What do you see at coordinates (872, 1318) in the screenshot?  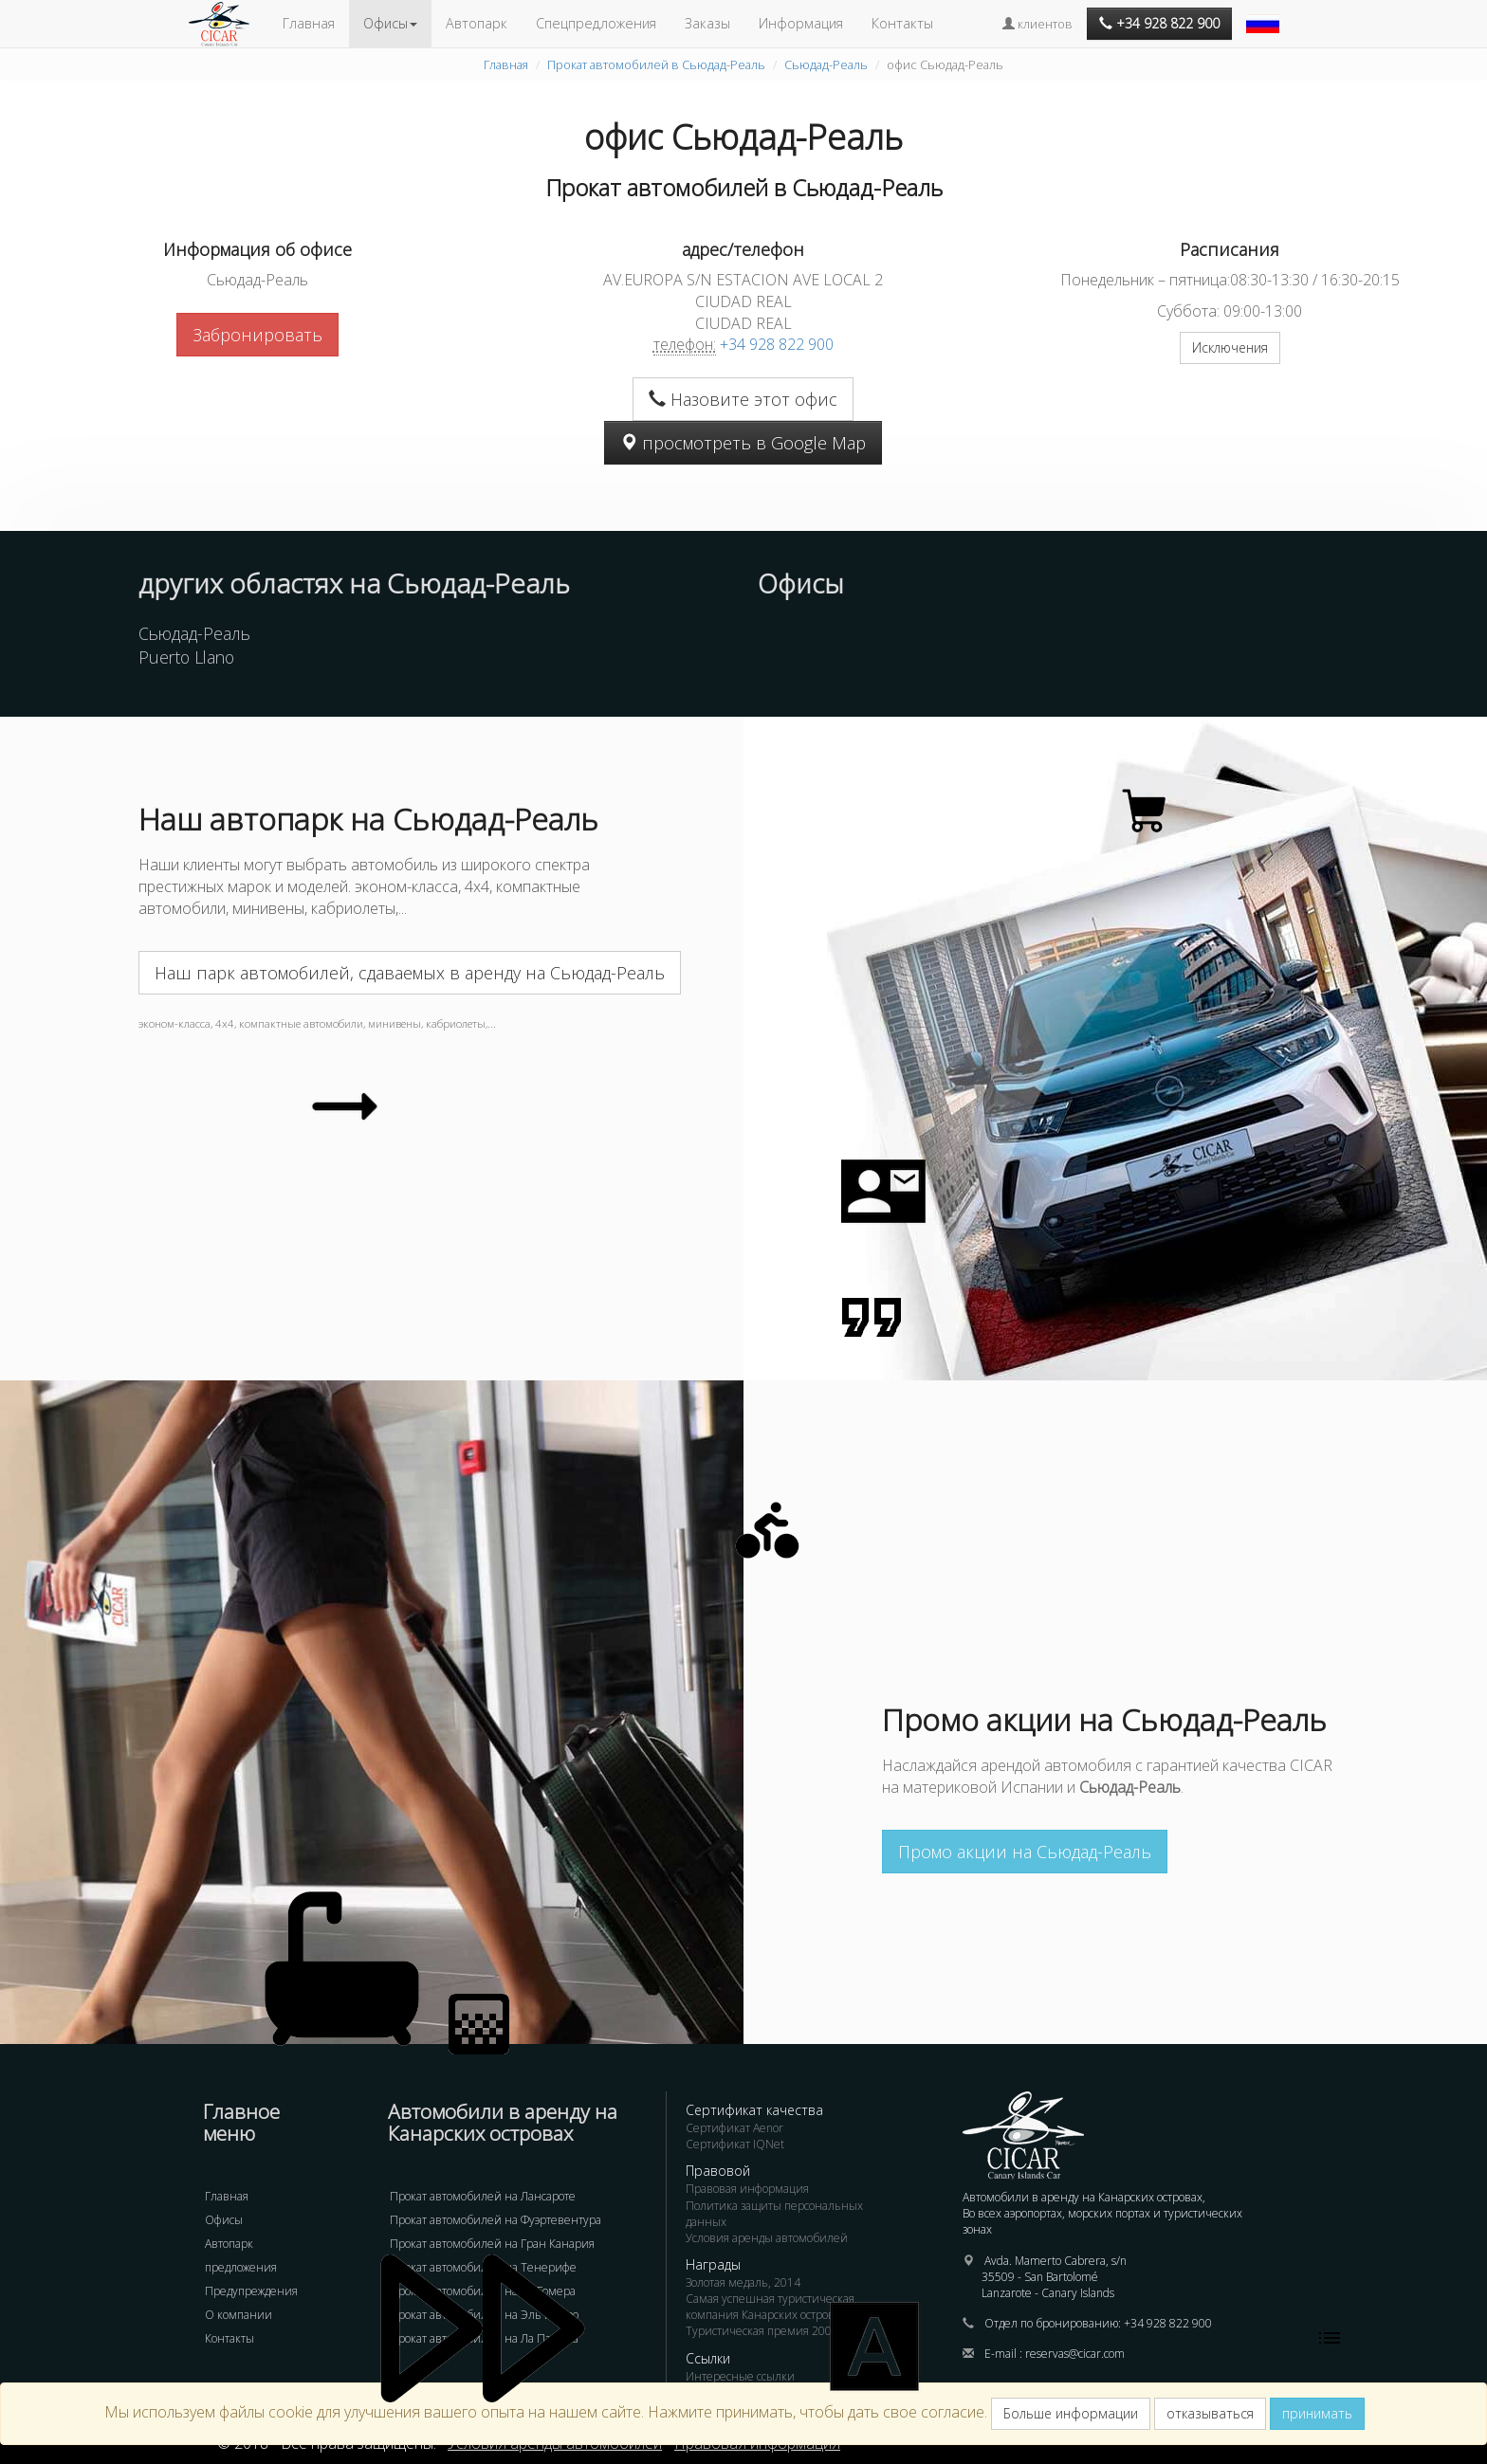 I see `insert a block quote` at bounding box center [872, 1318].